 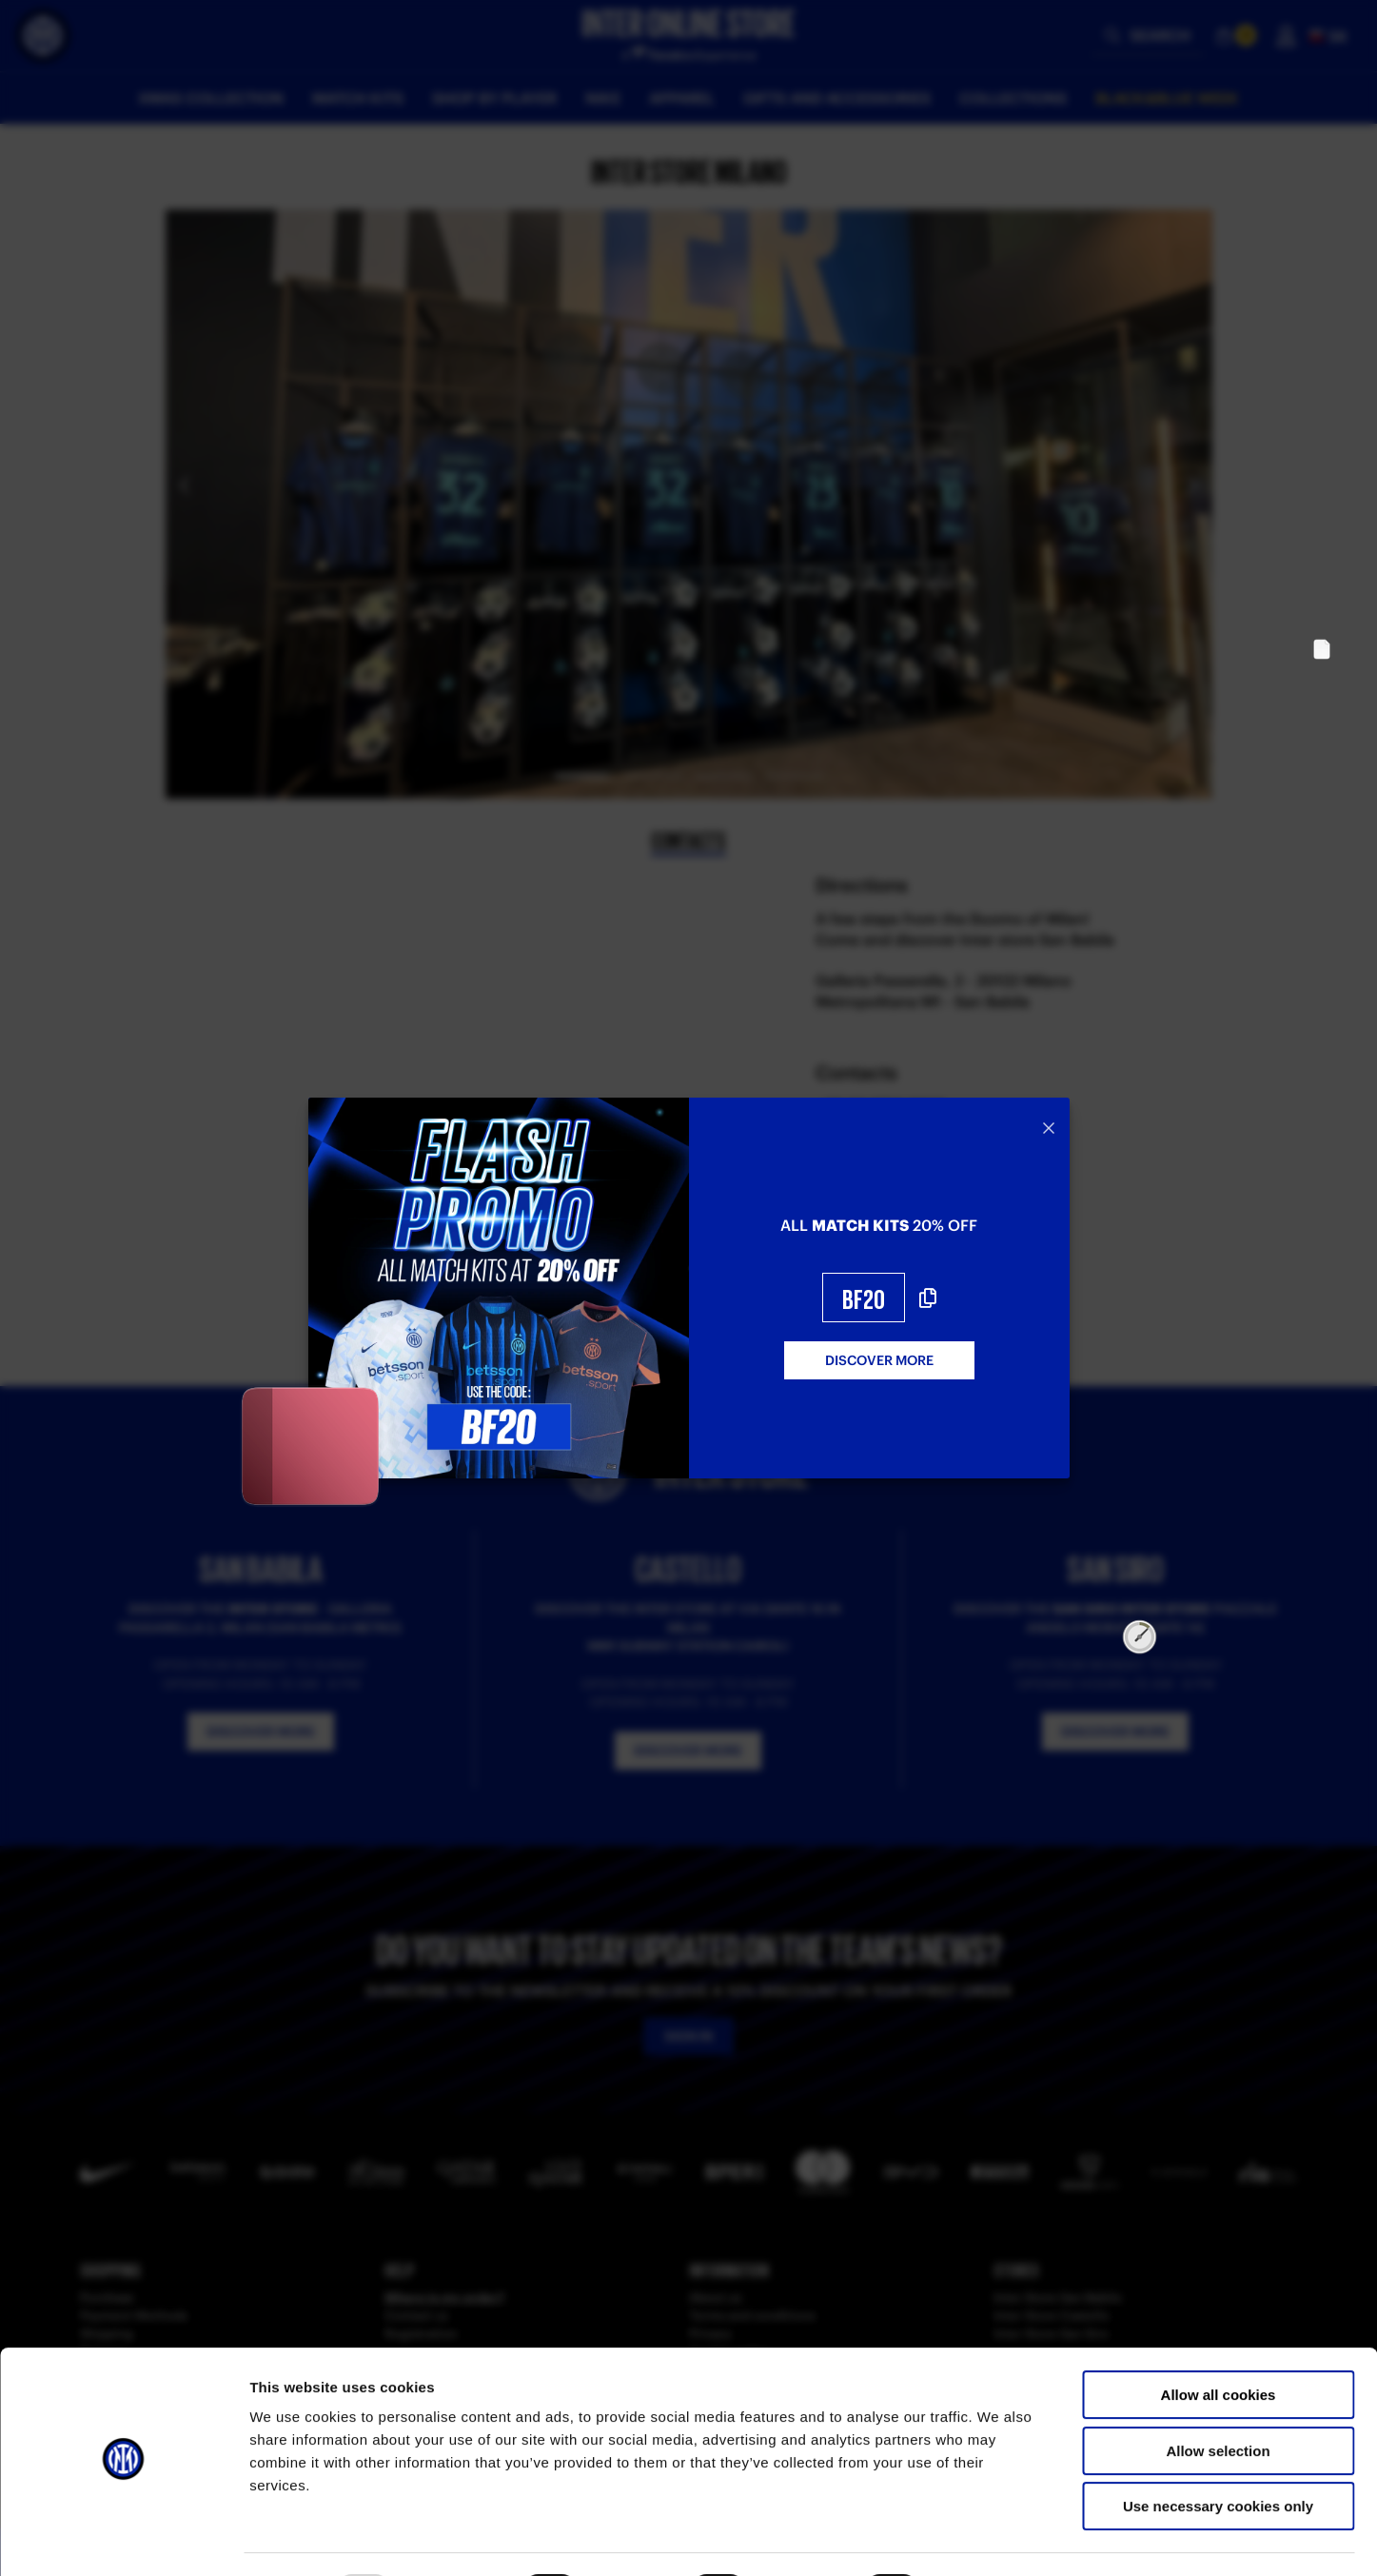 What do you see at coordinates (1139, 1636) in the screenshot?
I see `open sysprof system profiler application` at bounding box center [1139, 1636].